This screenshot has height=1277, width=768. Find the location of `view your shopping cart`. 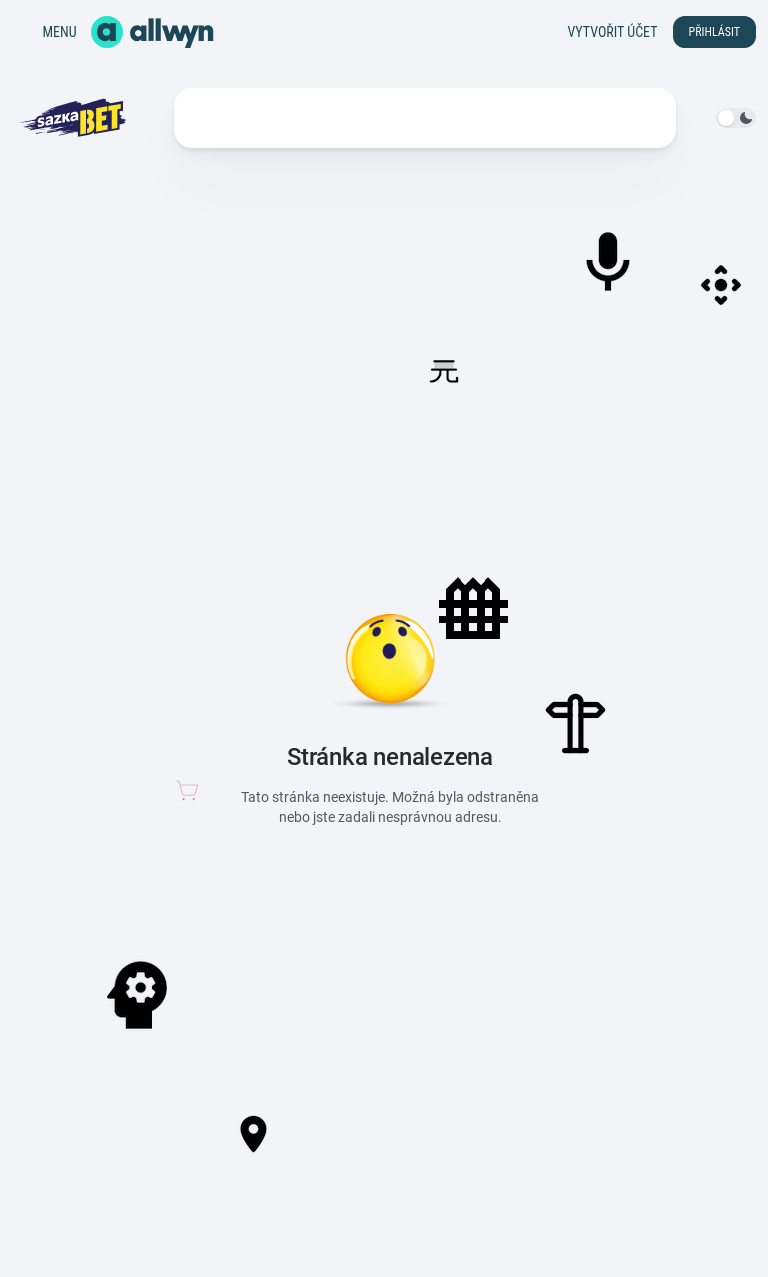

view your shopping cart is located at coordinates (187, 790).